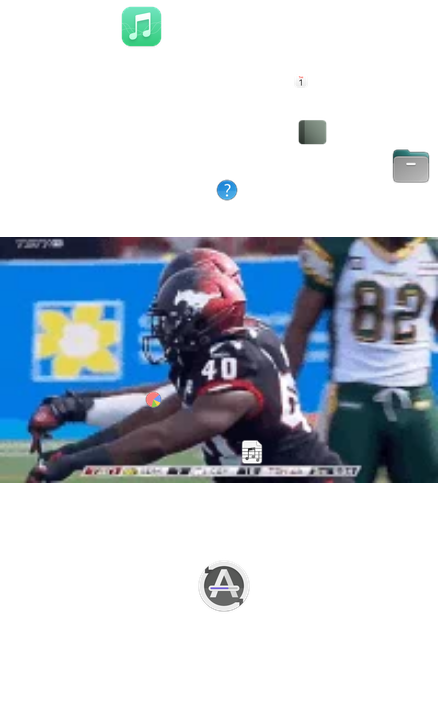  Describe the element at coordinates (301, 81) in the screenshot. I see `open the calendar app` at that location.